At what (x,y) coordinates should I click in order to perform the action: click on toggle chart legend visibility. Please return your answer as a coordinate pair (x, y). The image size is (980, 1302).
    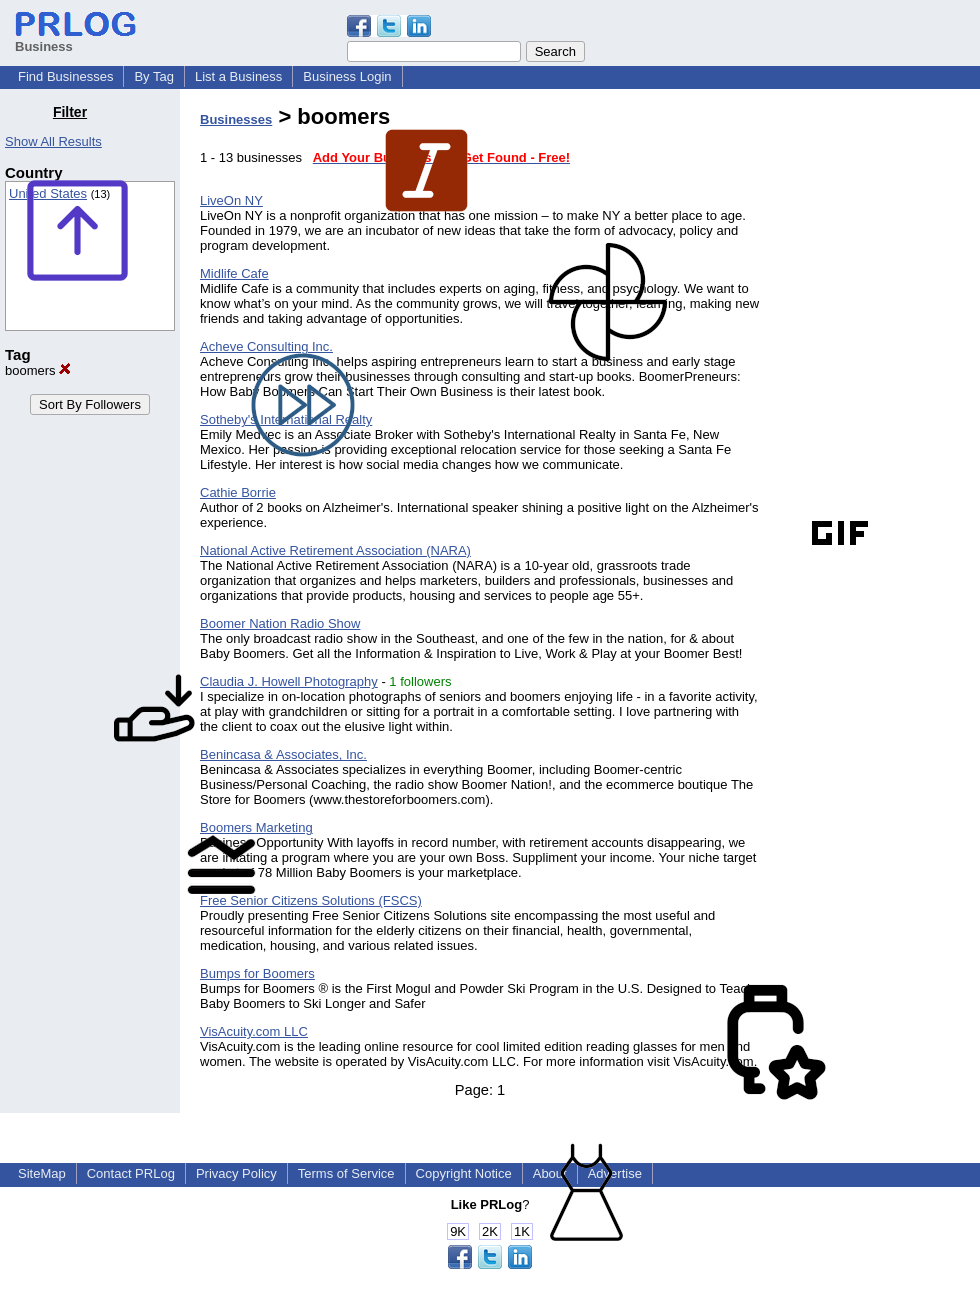
    Looking at the image, I should click on (221, 864).